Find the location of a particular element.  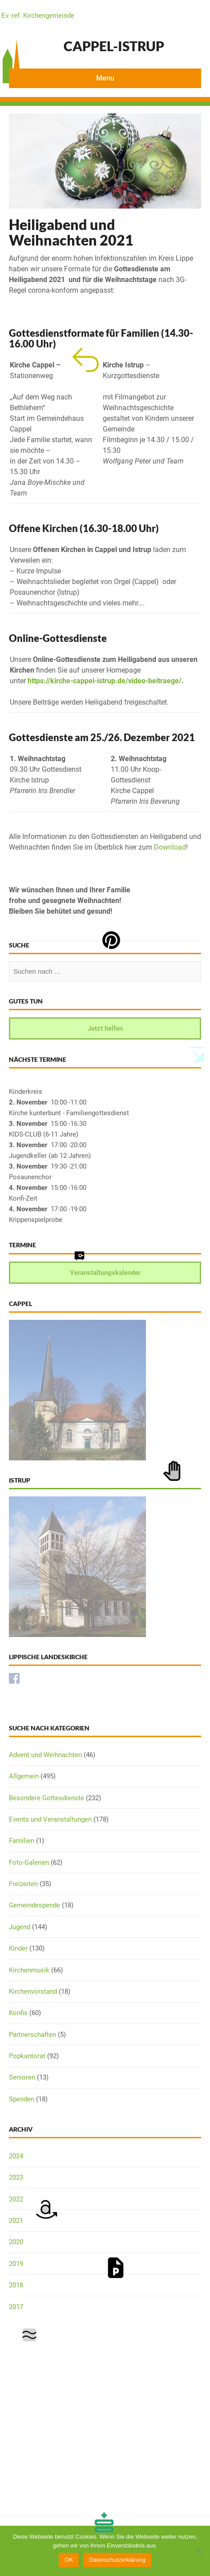

open a PowerPoint presentation file is located at coordinates (116, 2268).